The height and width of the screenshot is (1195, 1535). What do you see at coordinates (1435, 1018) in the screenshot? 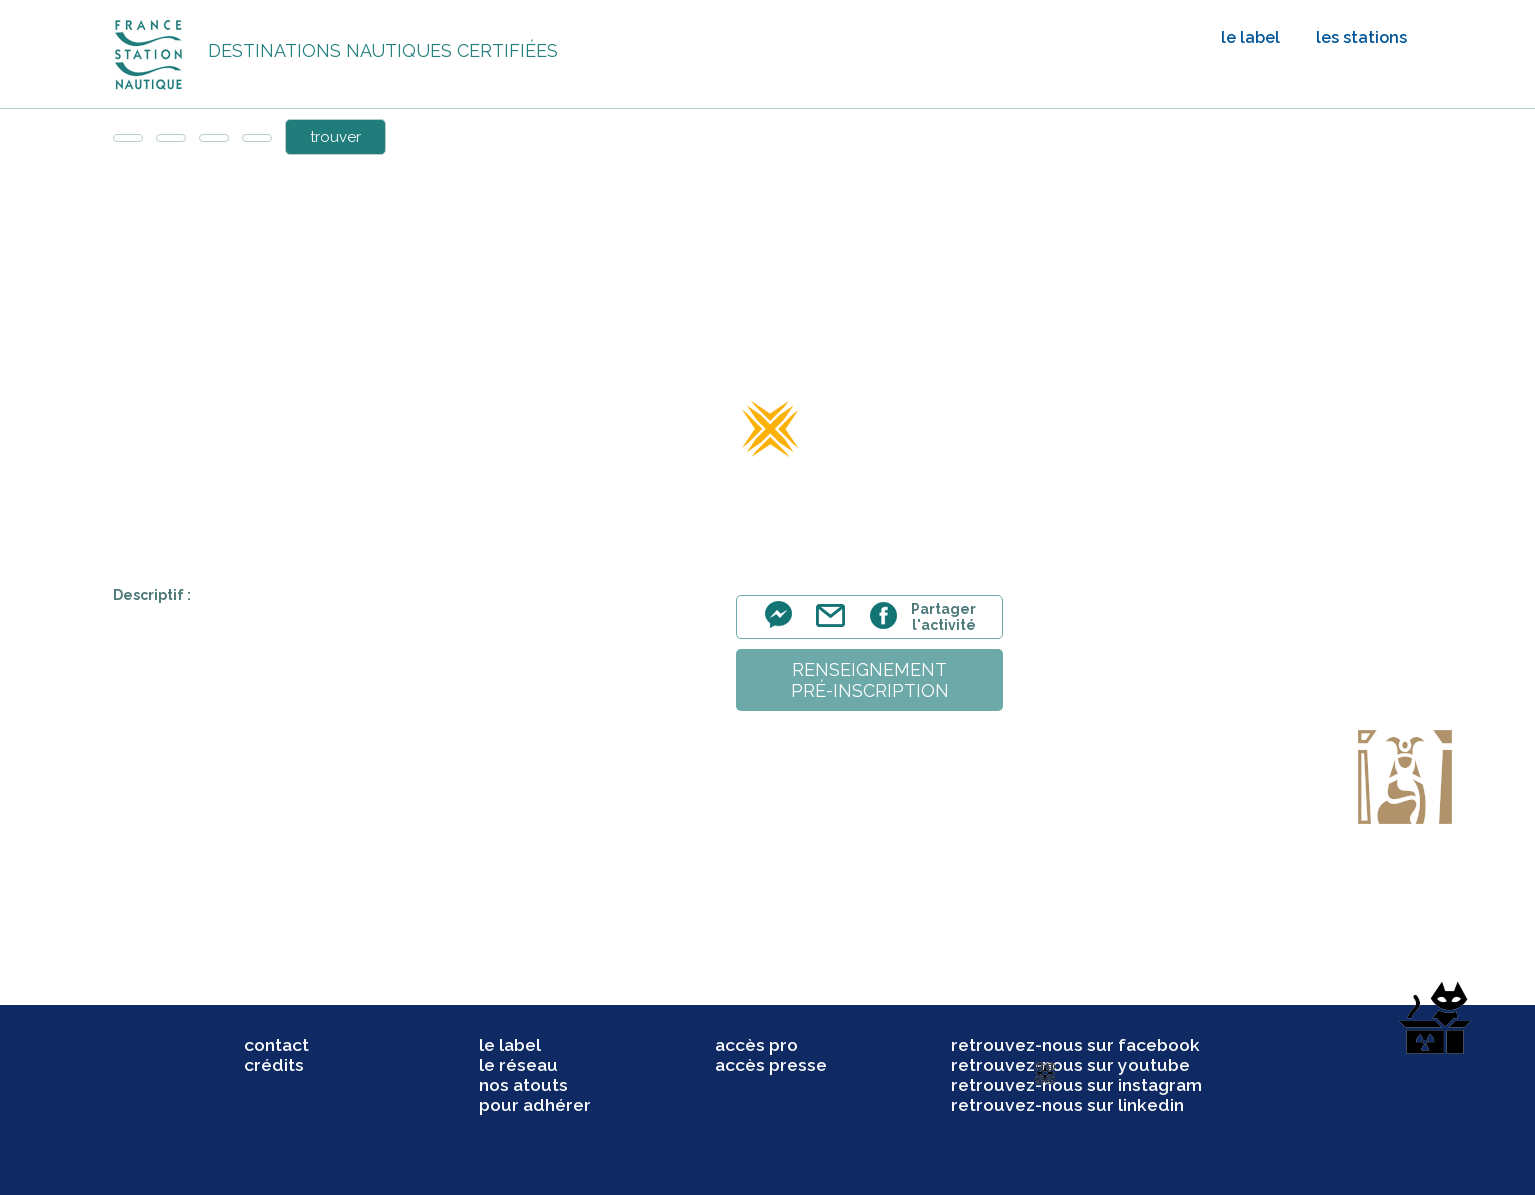
I see `indicates a quantum state where the outcome is alive/positive` at bounding box center [1435, 1018].